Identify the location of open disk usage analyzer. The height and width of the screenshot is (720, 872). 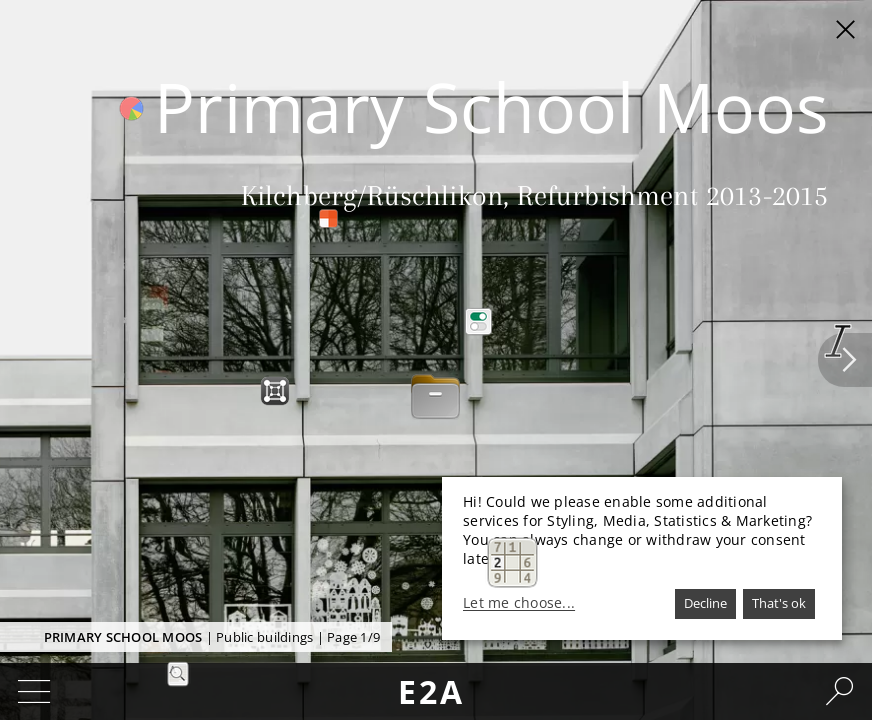
(131, 108).